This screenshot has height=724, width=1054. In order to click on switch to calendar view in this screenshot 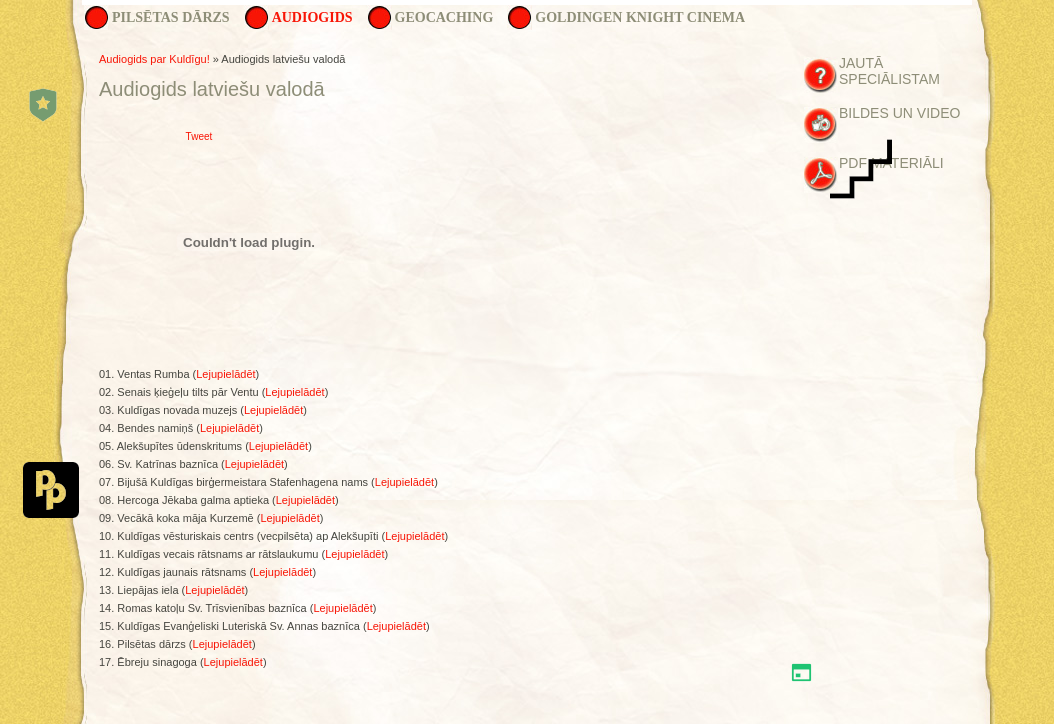, I will do `click(801, 672)`.